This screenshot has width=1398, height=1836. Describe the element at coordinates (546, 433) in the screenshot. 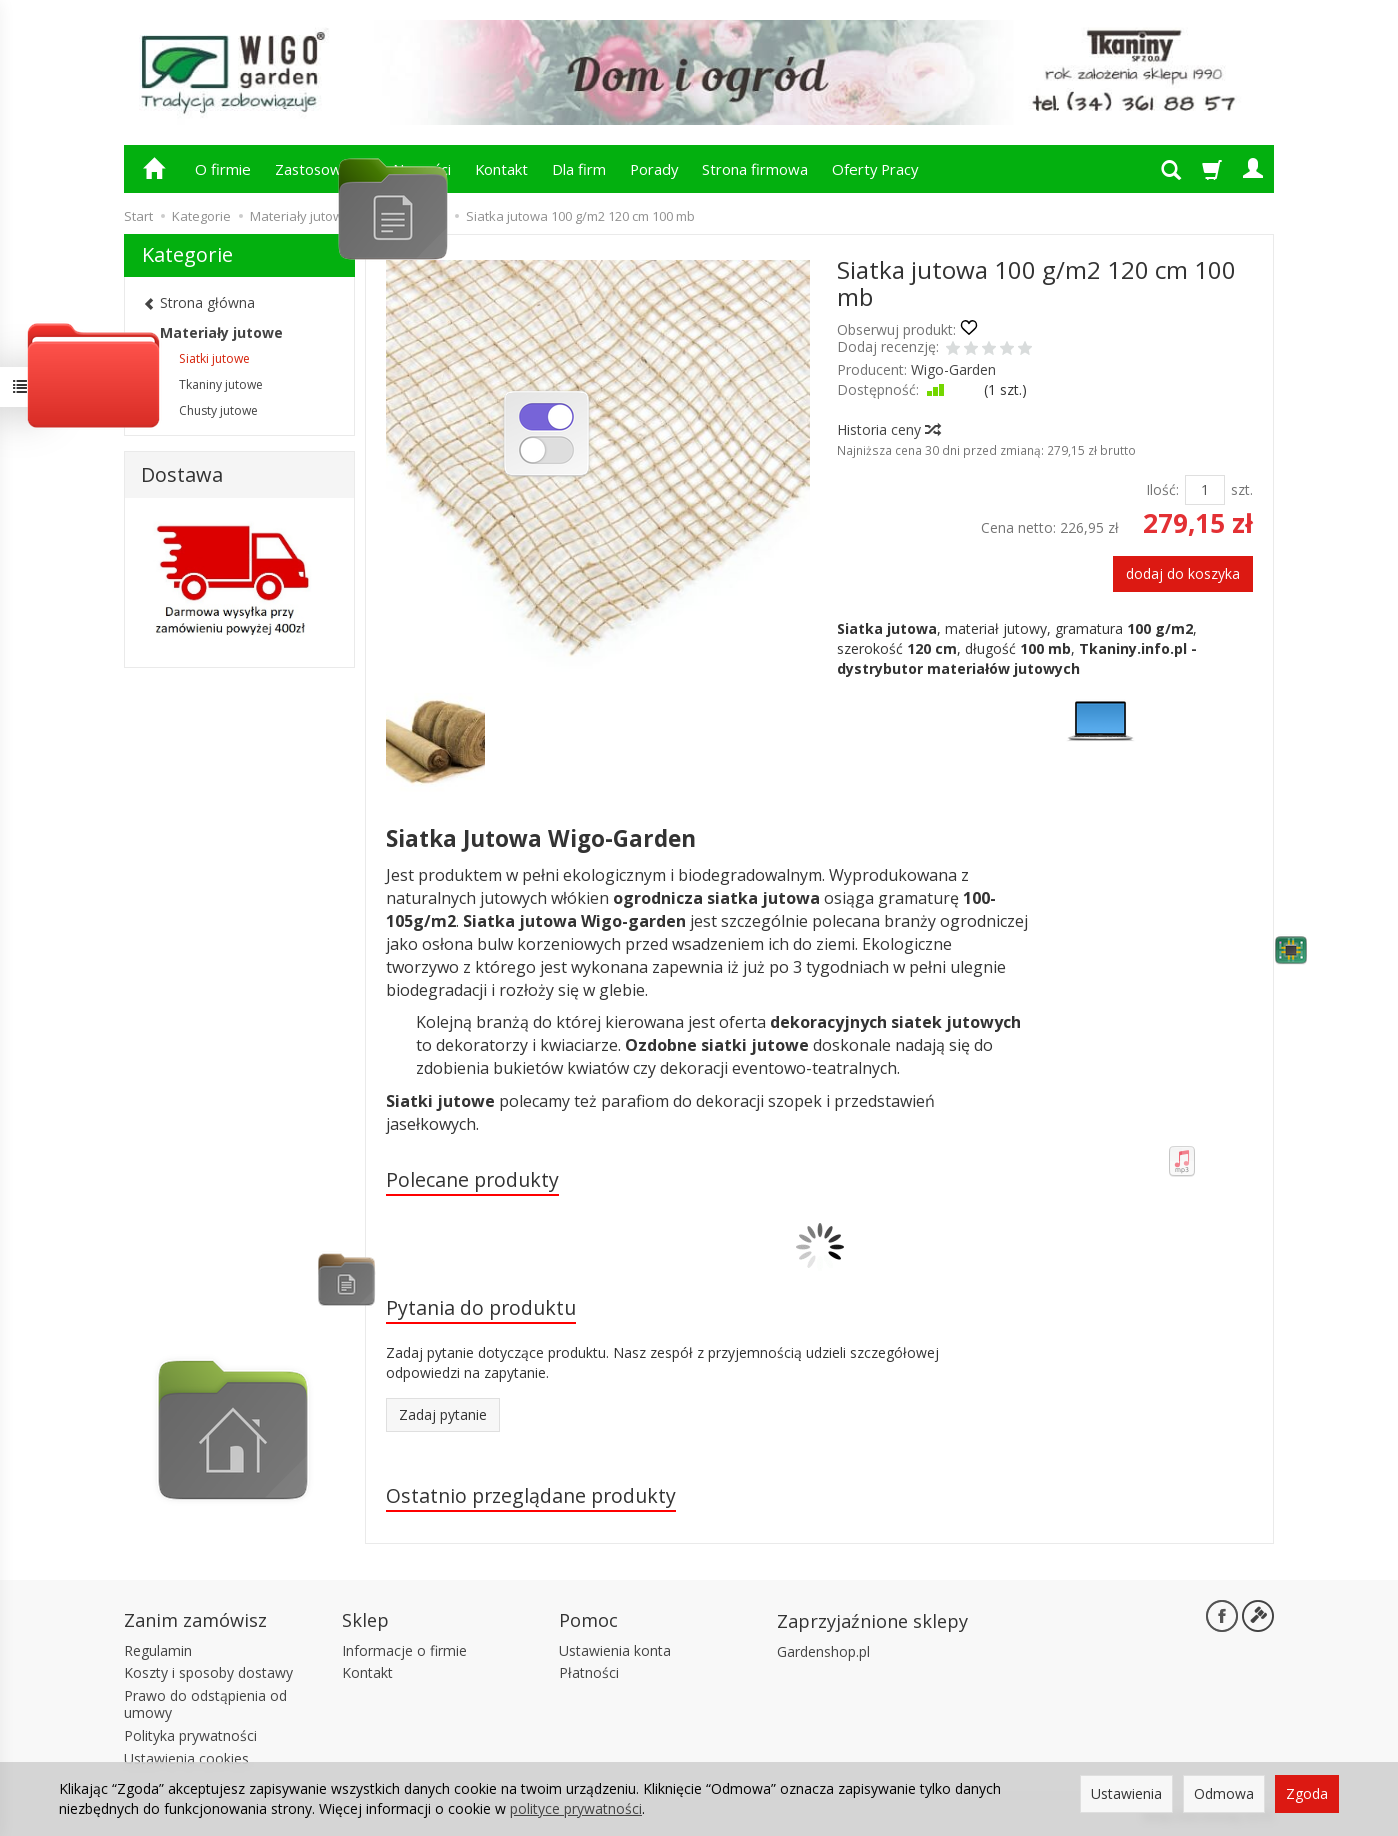

I see `open unity tweak tool settings` at that location.